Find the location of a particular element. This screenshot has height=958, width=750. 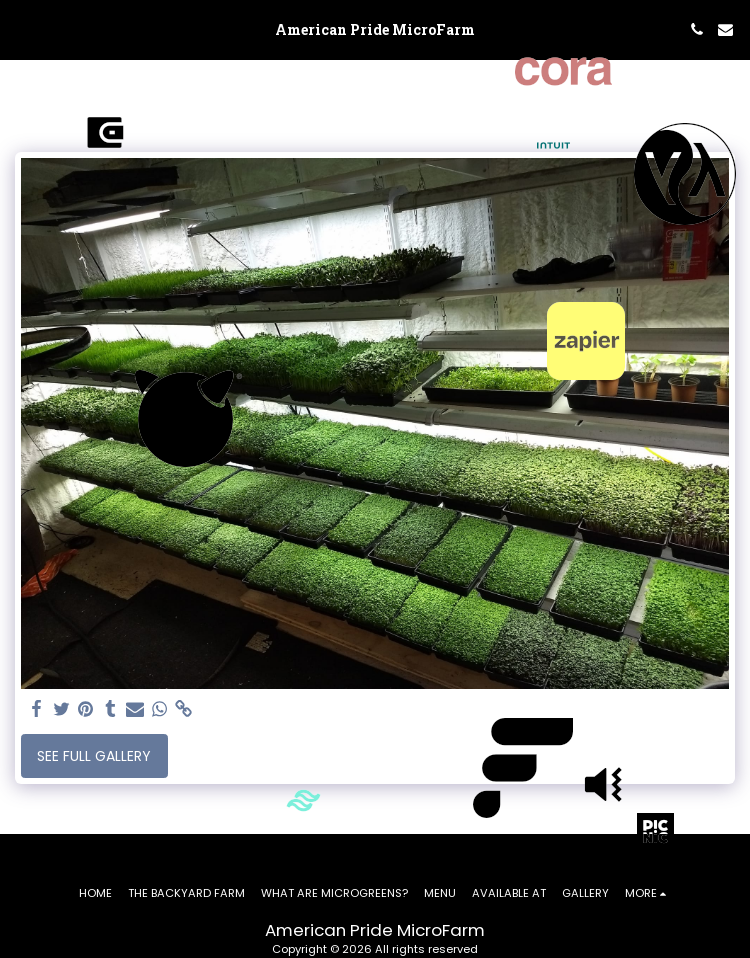

flat.io logo is located at coordinates (523, 768).